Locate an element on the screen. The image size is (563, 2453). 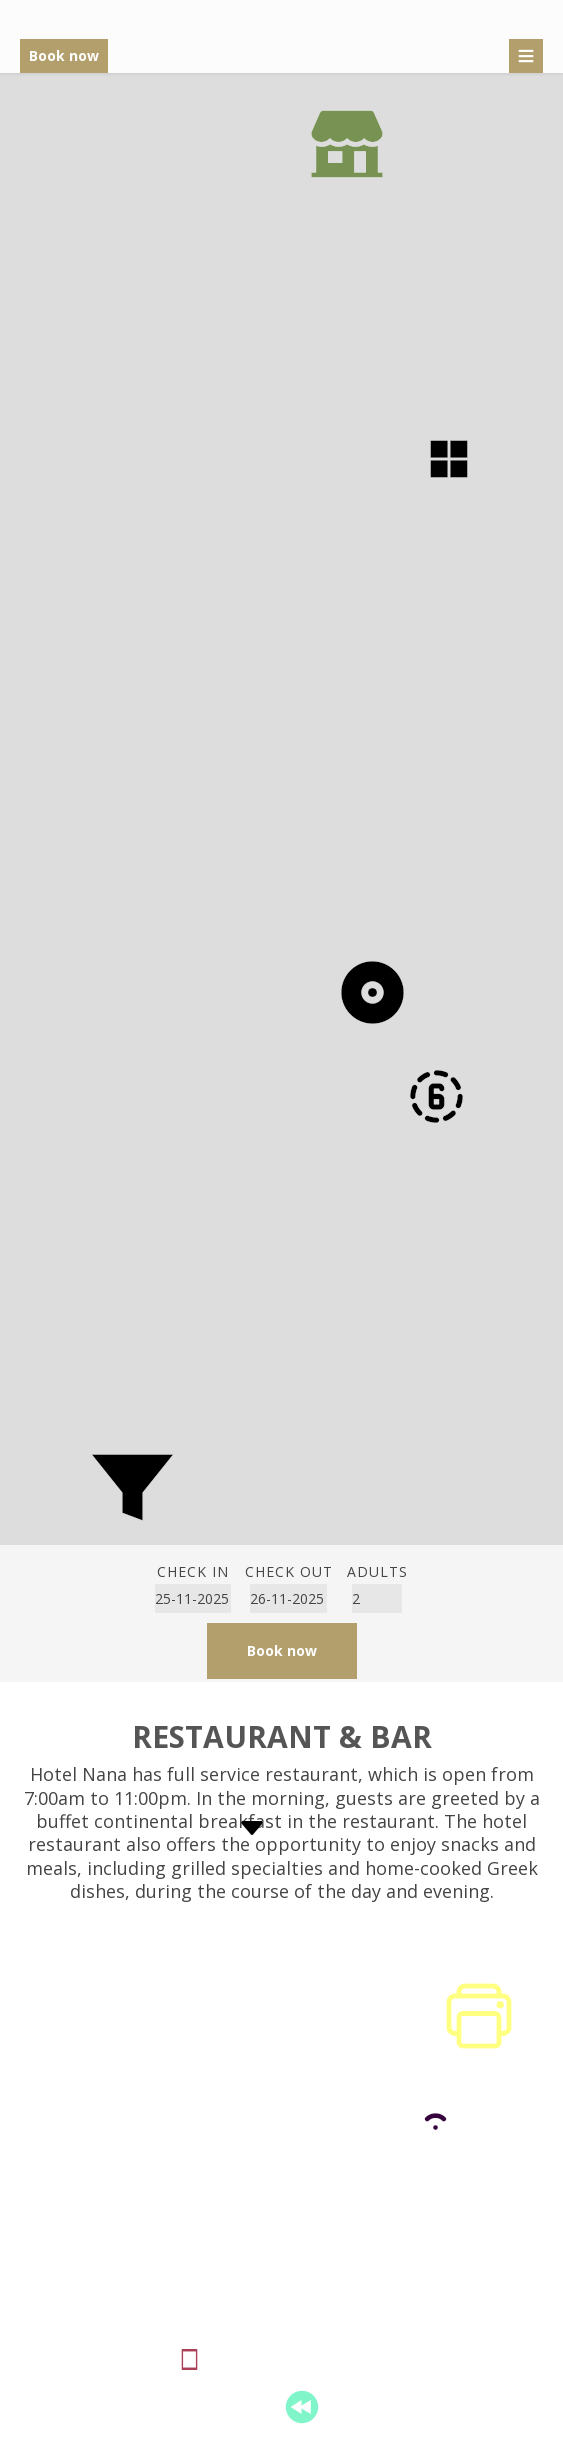
step 6 of a multi-step process is located at coordinates (436, 1096).